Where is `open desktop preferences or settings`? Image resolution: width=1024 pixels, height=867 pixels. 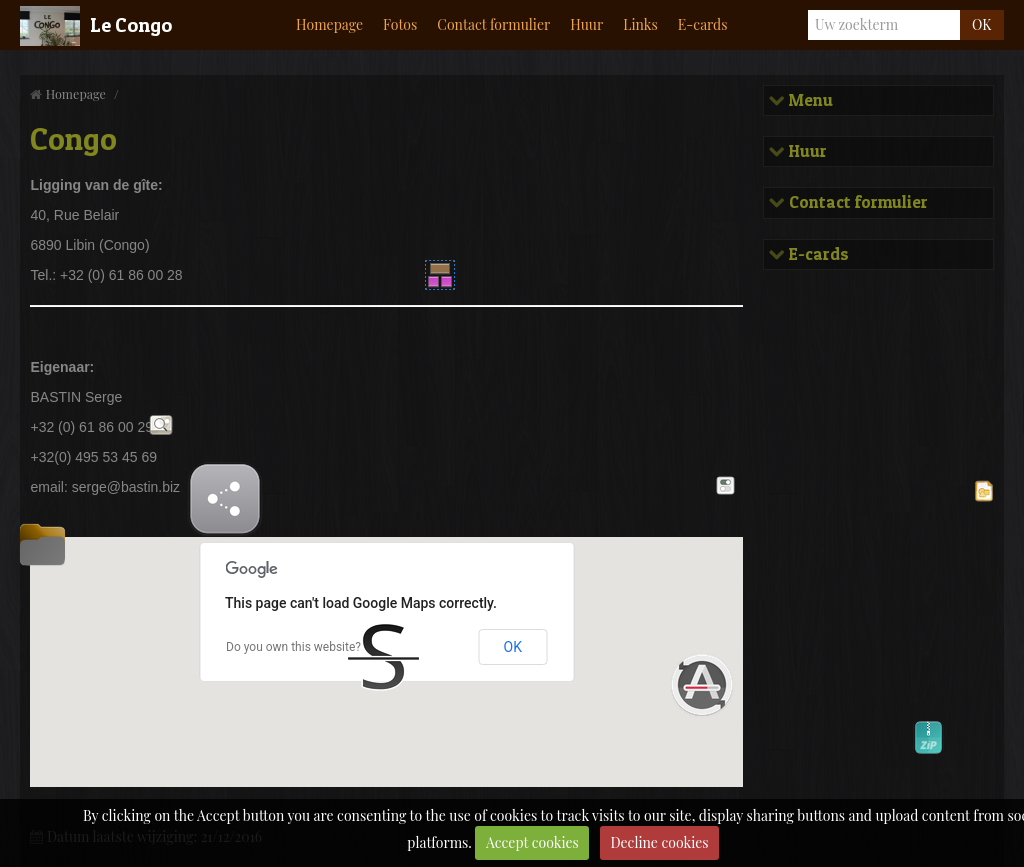 open desktop preferences or settings is located at coordinates (725, 485).